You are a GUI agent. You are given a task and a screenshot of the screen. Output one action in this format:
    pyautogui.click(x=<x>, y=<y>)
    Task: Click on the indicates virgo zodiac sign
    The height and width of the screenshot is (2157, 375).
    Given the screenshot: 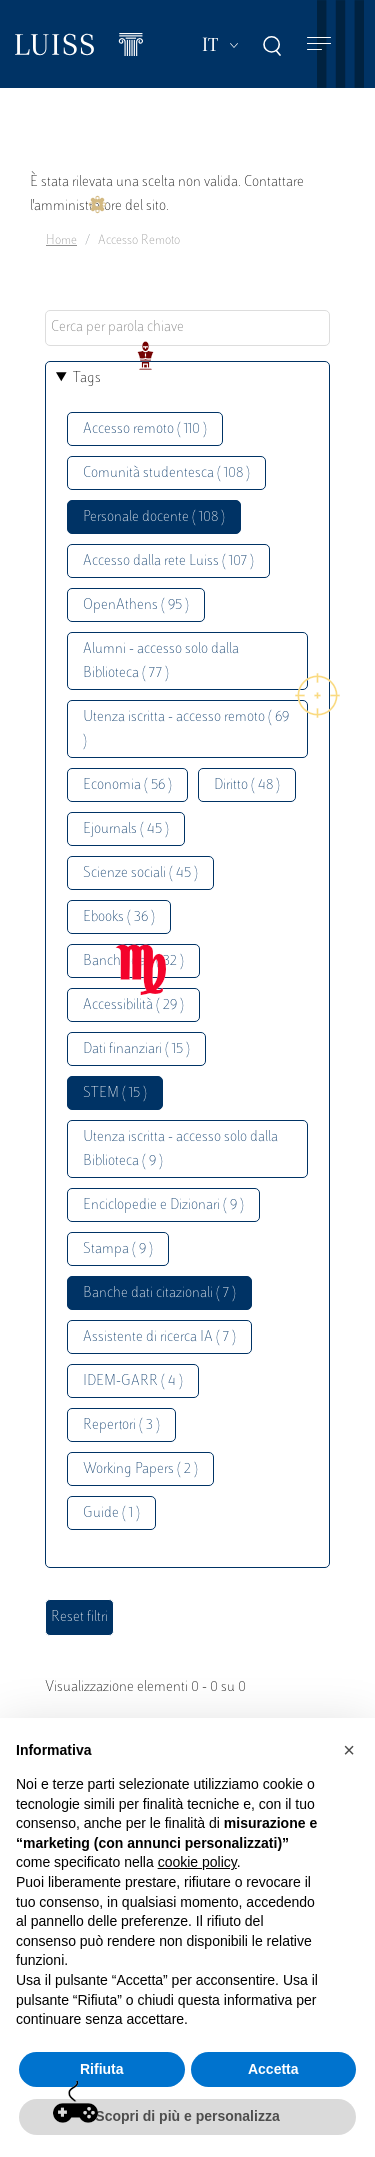 What is the action you would take?
    pyautogui.click(x=141, y=970)
    